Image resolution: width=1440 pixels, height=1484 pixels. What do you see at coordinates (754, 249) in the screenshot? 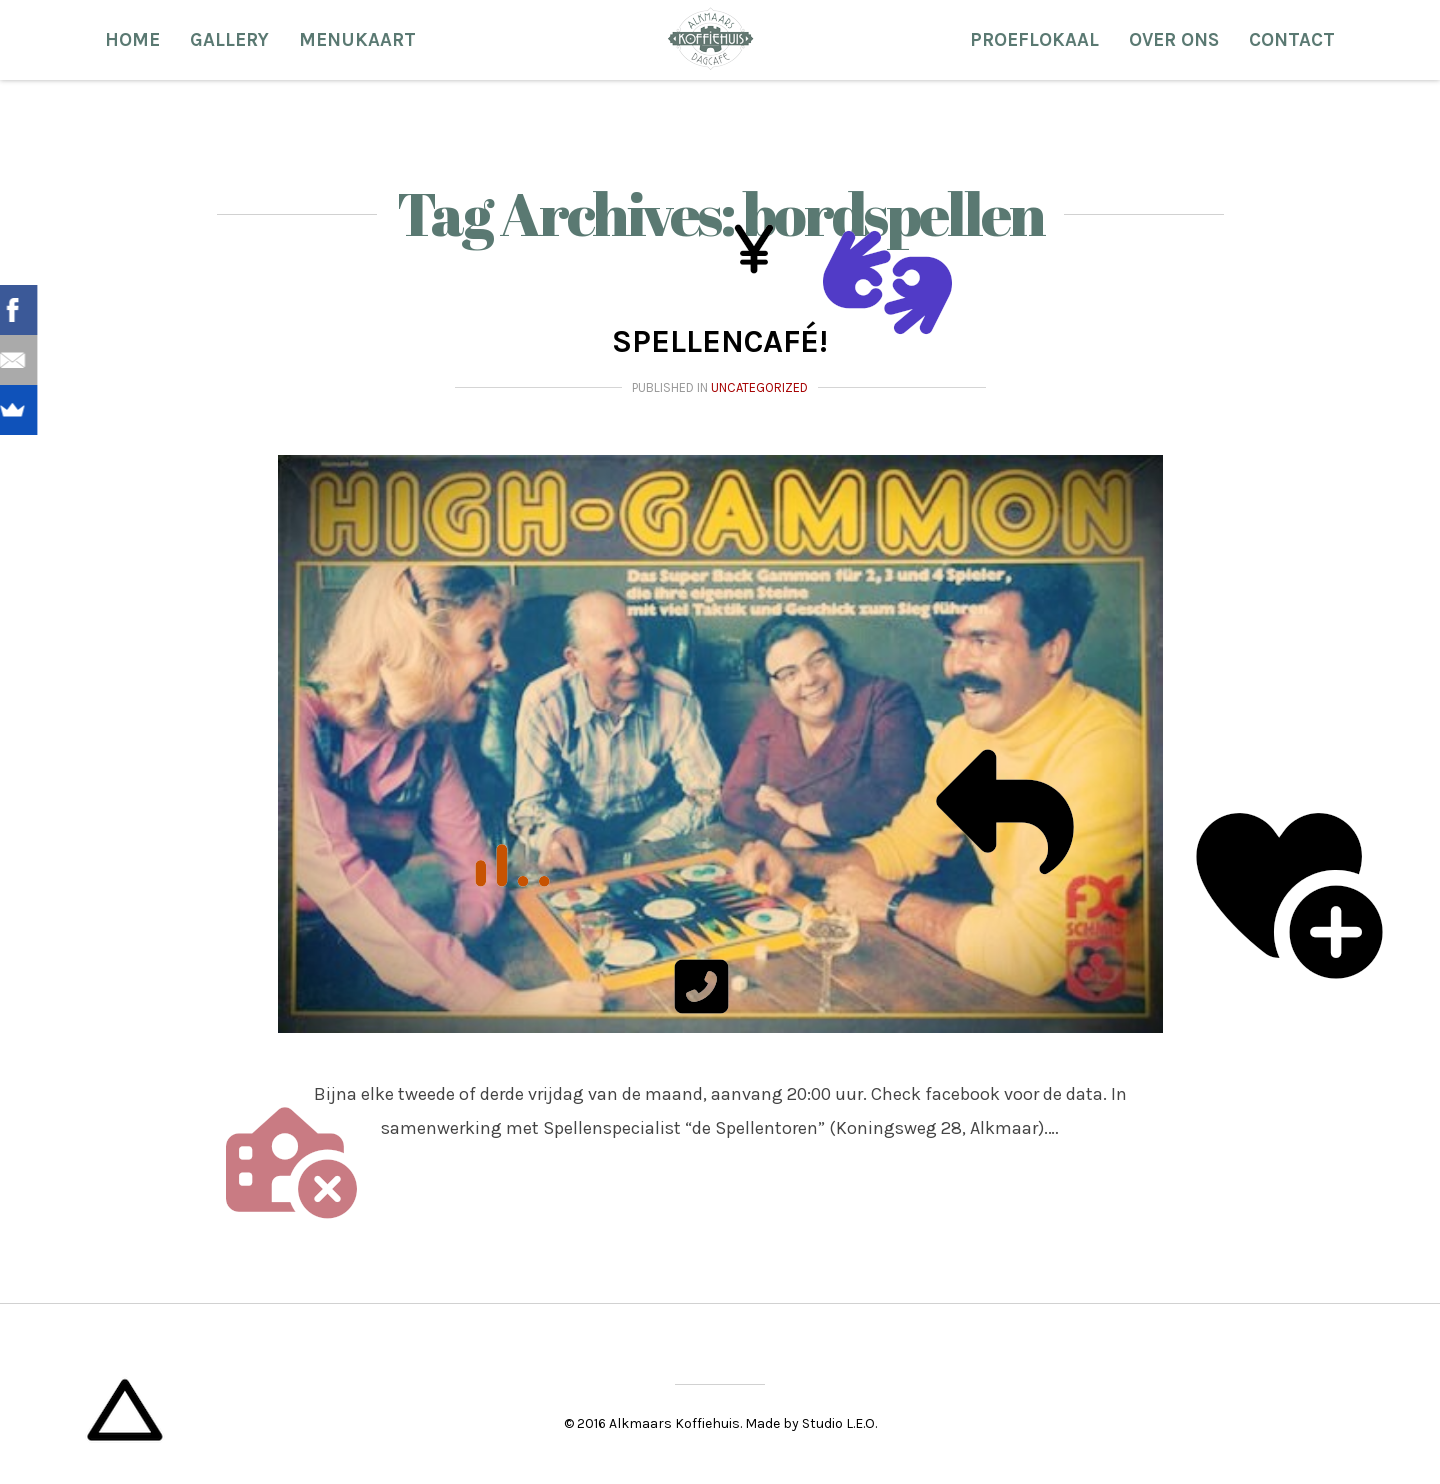
I see `view prices in japanese yen` at bounding box center [754, 249].